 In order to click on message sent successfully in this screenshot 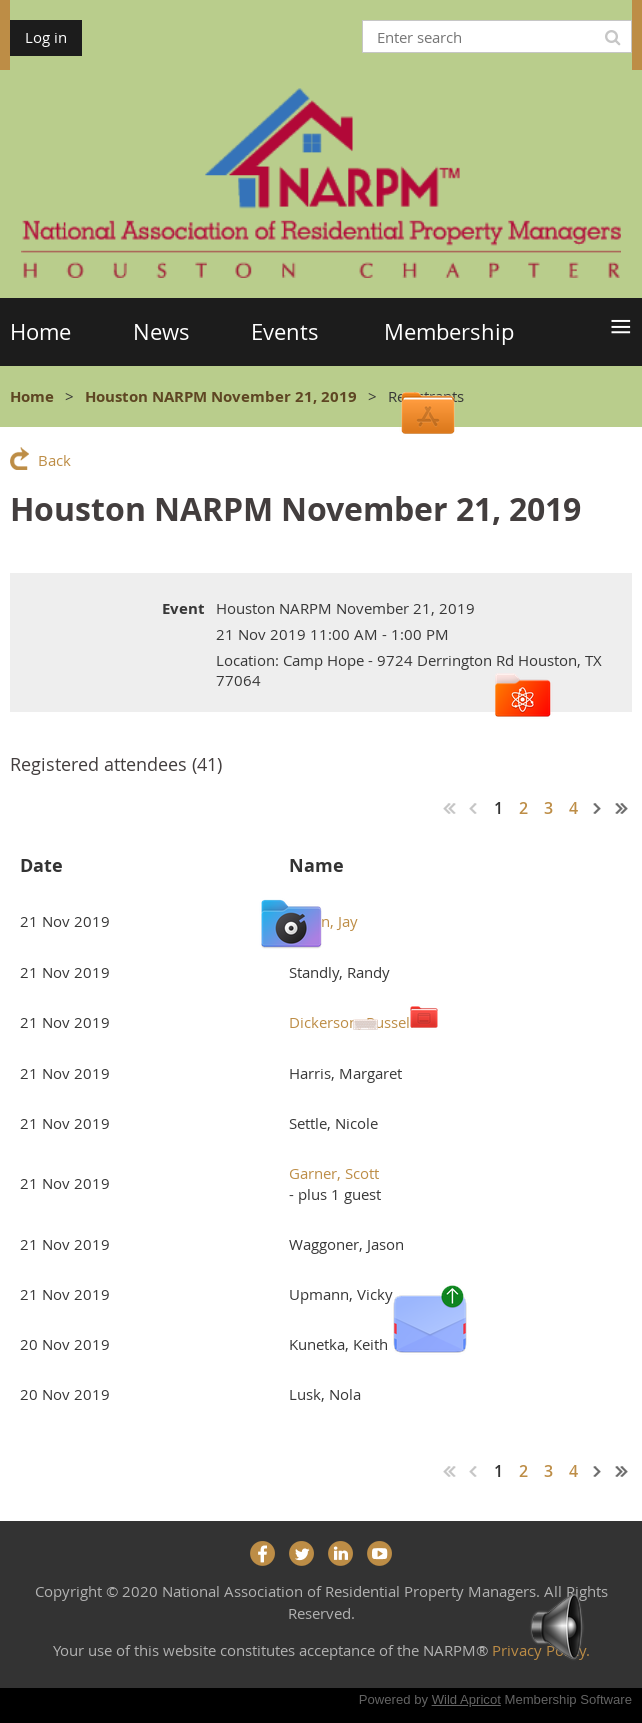, I will do `click(430, 1324)`.